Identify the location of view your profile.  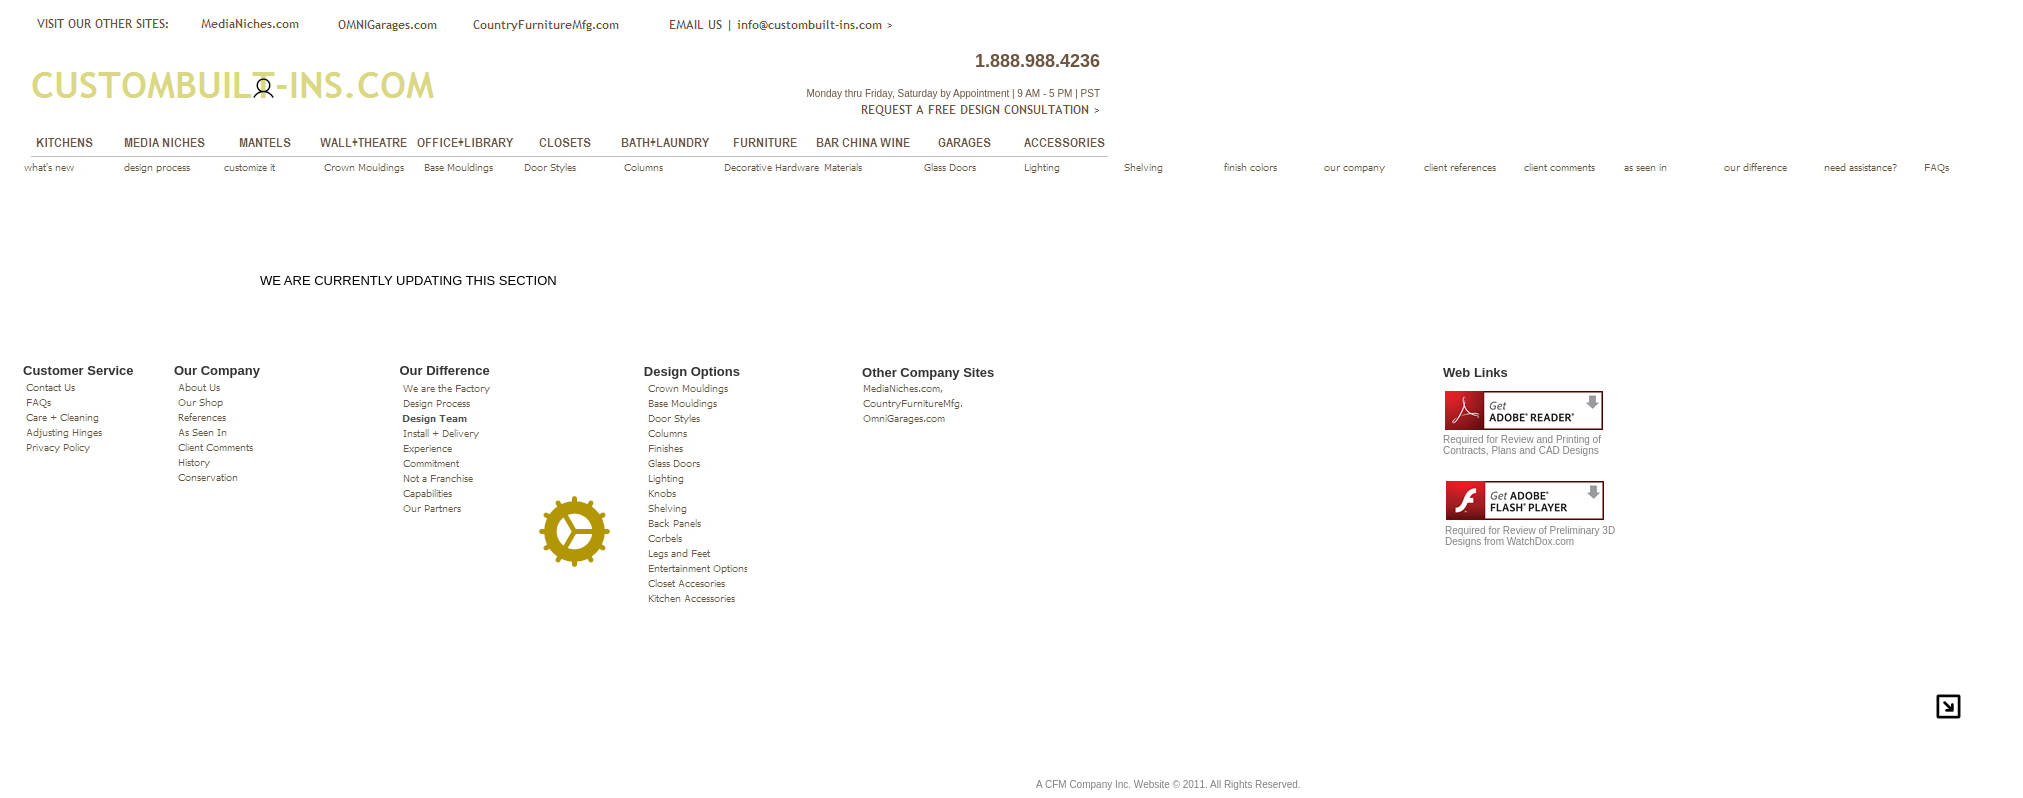
(263, 88).